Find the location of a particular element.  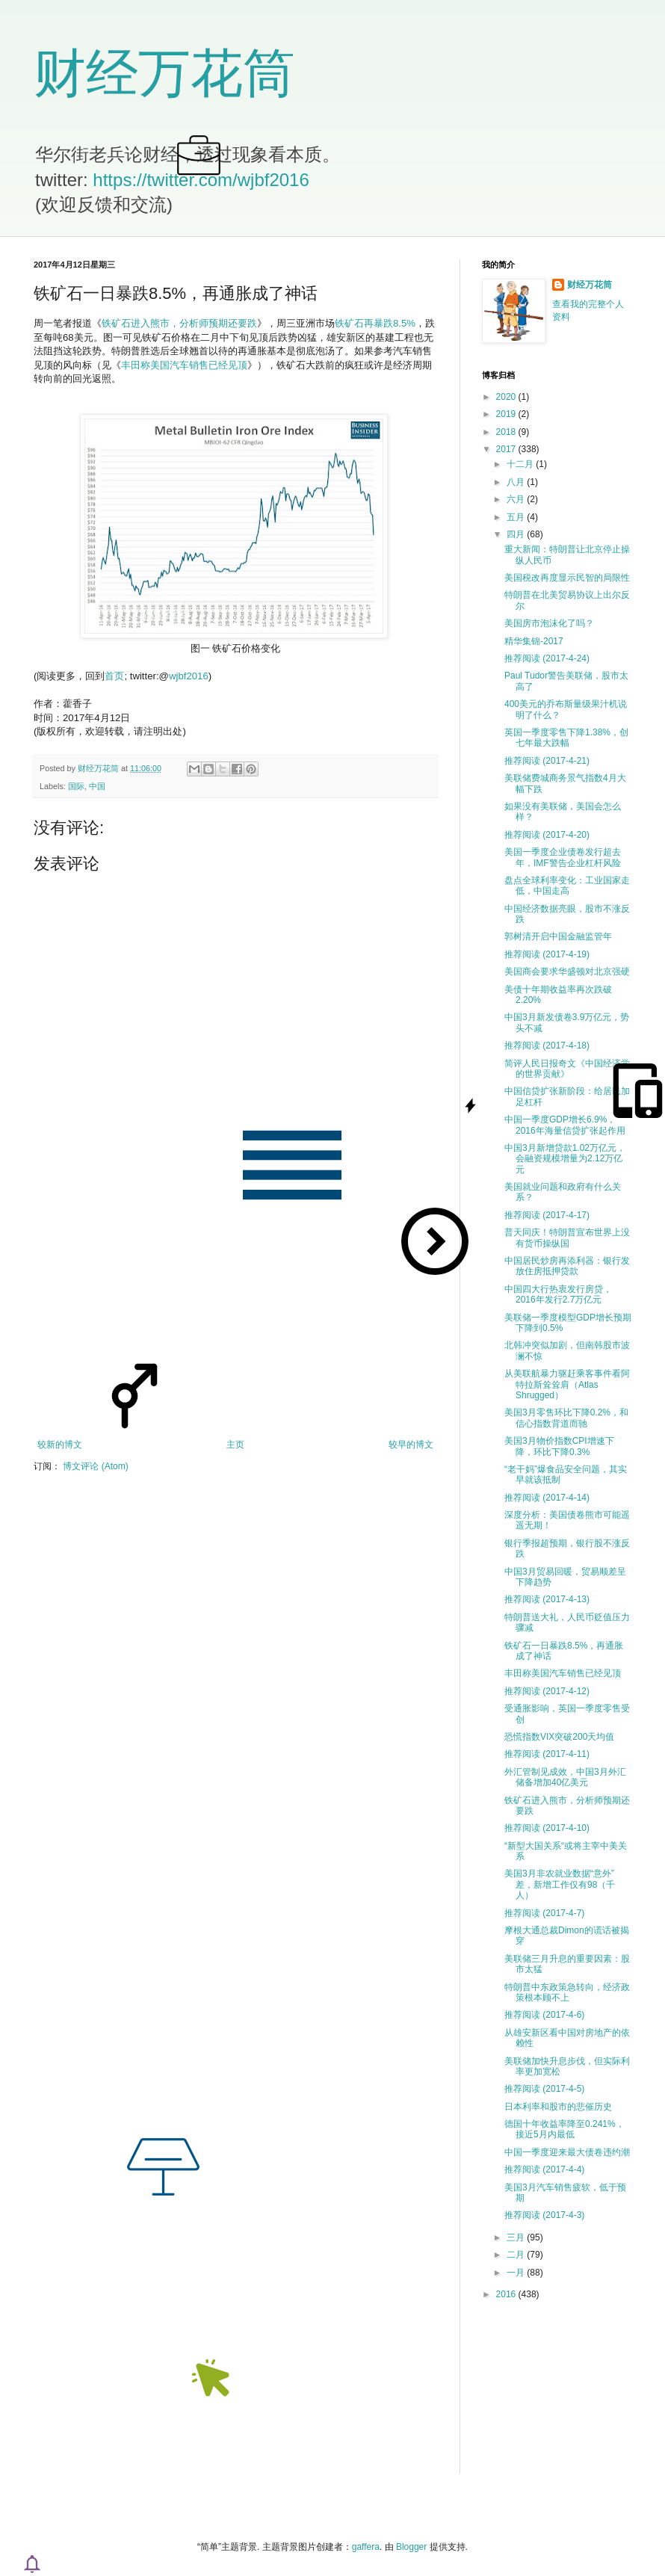

access presentation mode is located at coordinates (163, 2166).